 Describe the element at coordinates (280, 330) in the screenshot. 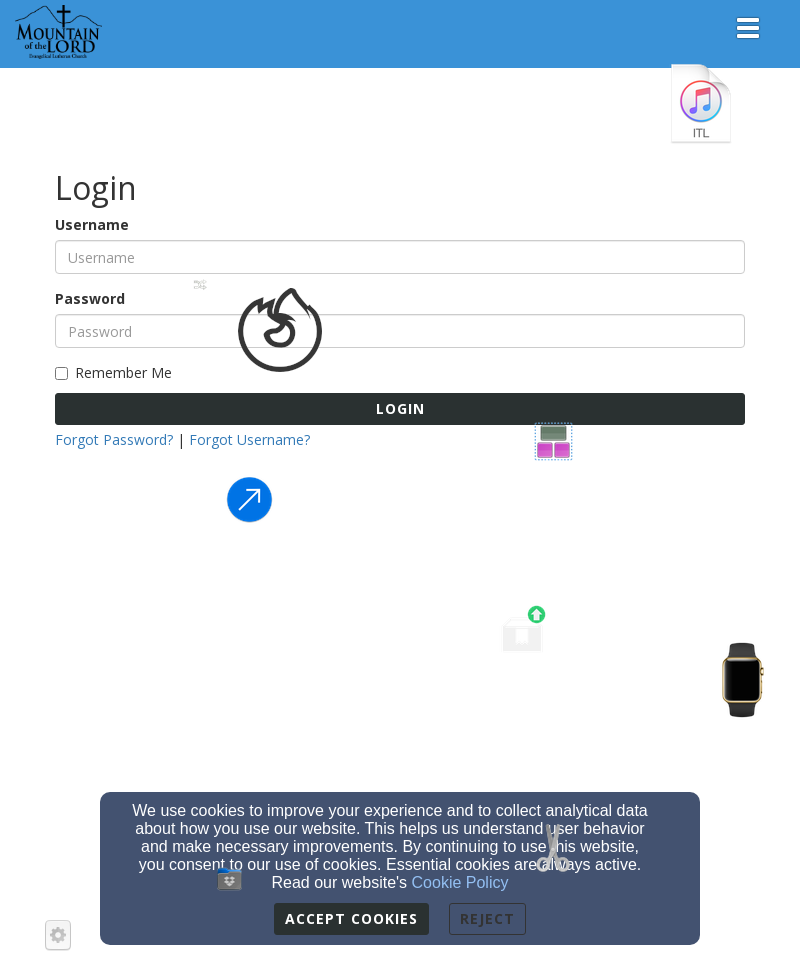

I see `open firefox browser` at that location.